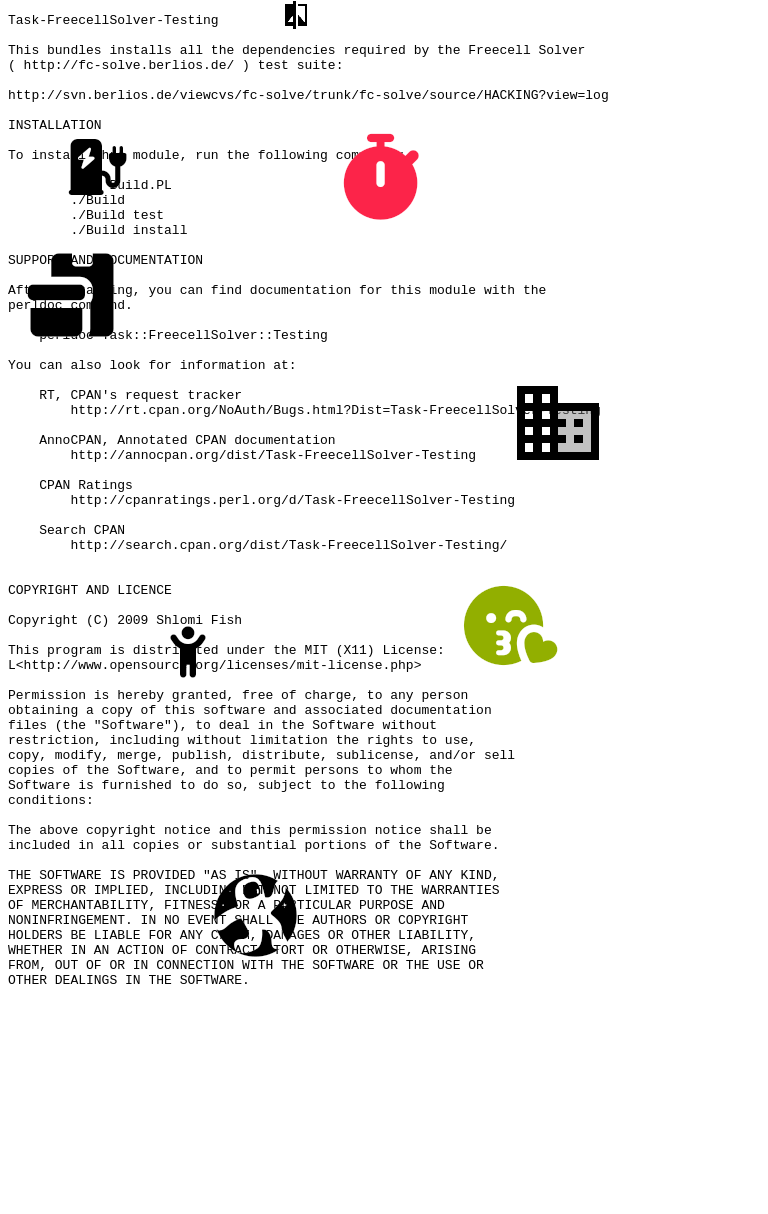  Describe the element at coordinates (296, 15) in the screenshot. I see `compare two images side by side` at that location.